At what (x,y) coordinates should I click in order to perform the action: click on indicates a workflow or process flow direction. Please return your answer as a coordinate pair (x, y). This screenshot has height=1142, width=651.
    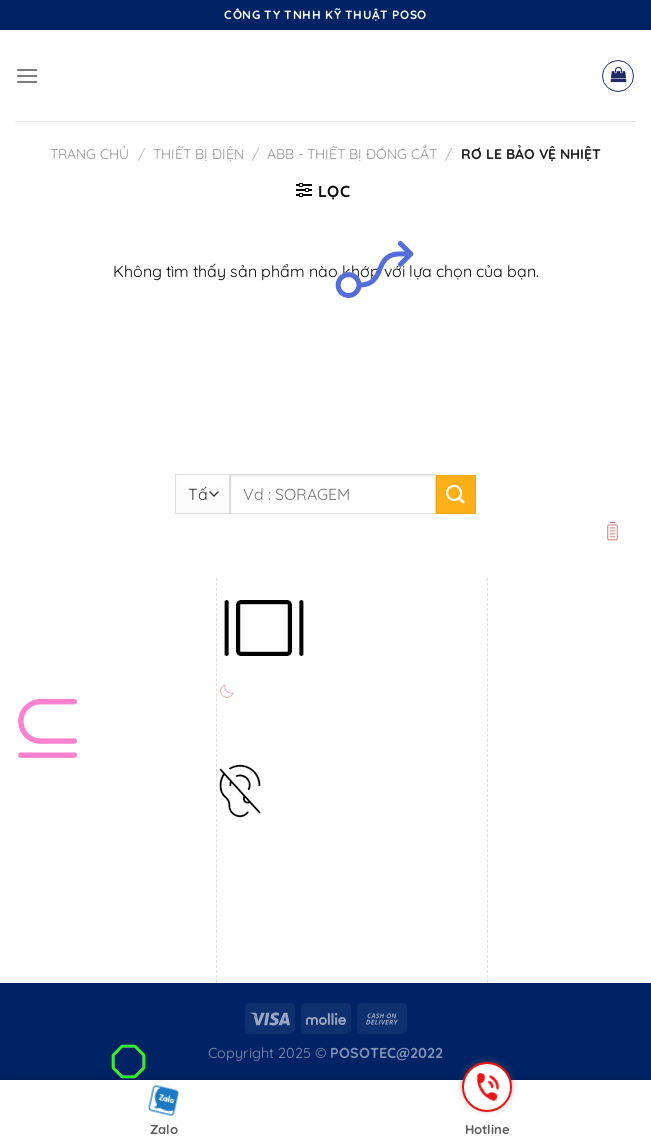
    Looking at the image, I should click on (374, 269).